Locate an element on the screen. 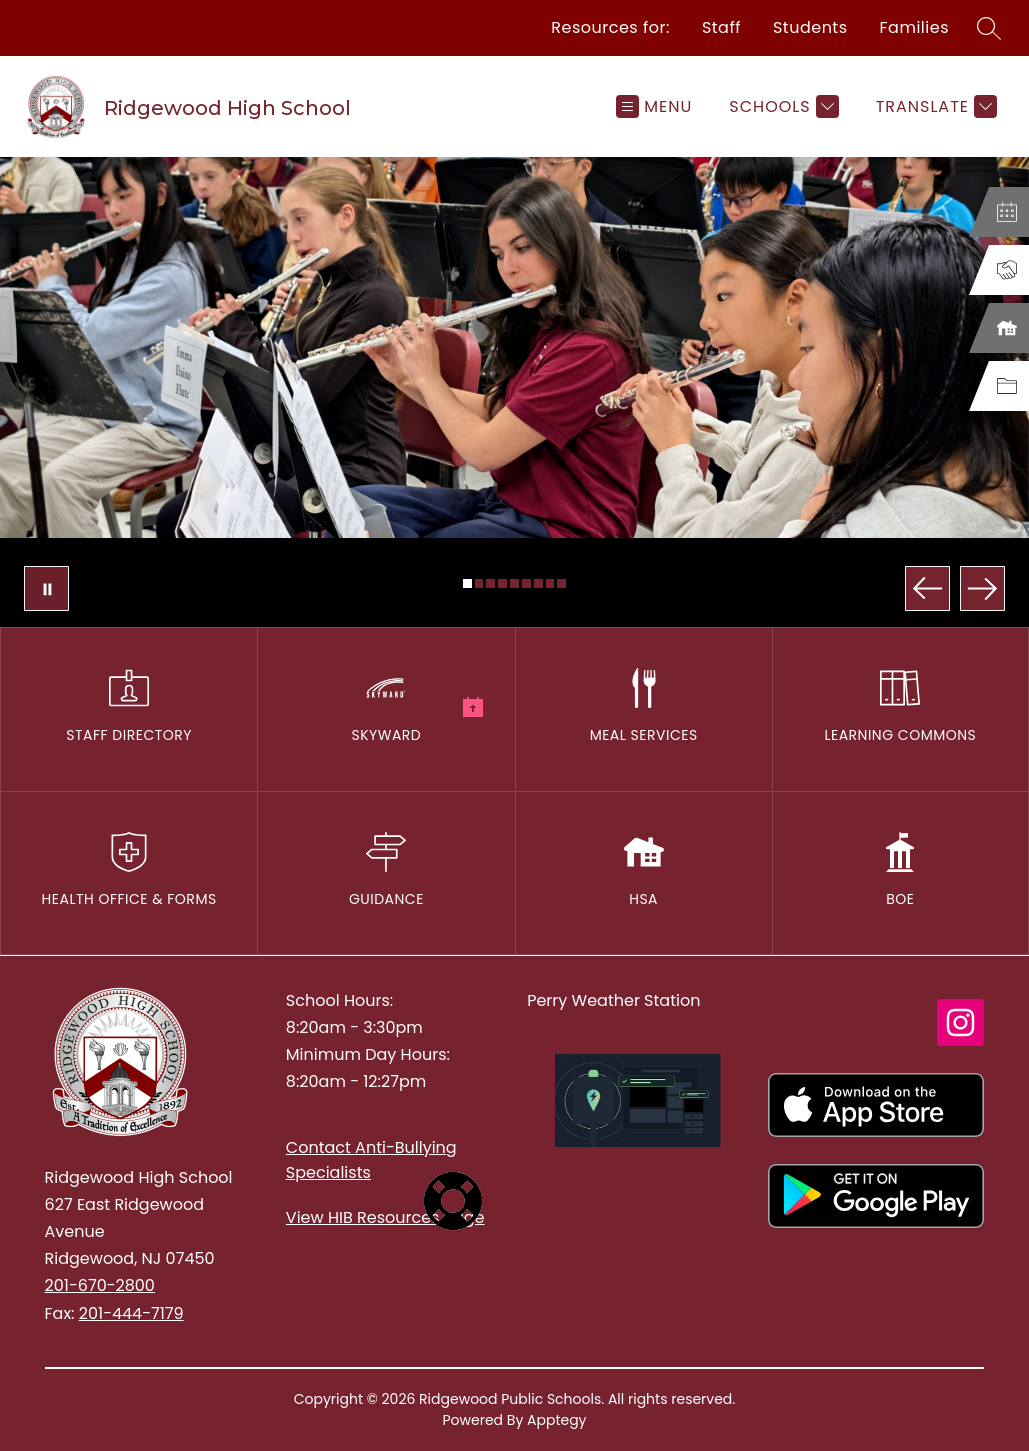  access help or support is located at coordinates (453, 1201).